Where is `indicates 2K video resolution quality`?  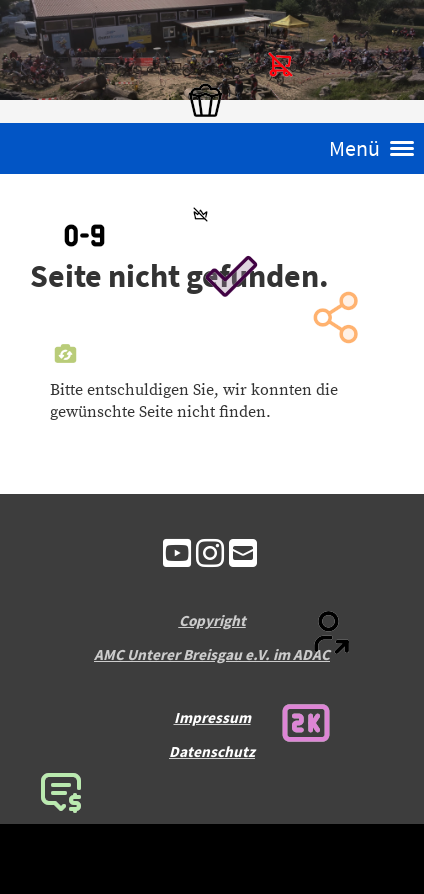 indicates 2K video resolution quality is located at coordinates (306, 723).